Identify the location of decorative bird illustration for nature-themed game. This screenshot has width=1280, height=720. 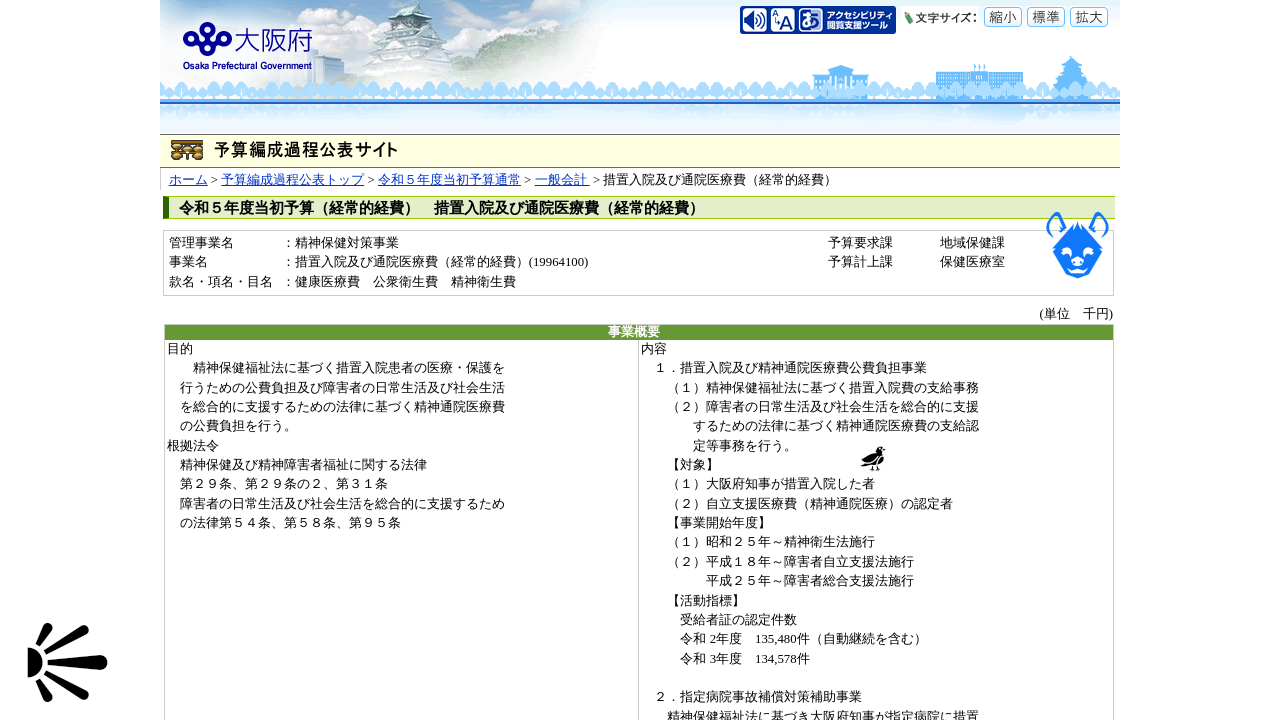
(873, 459).